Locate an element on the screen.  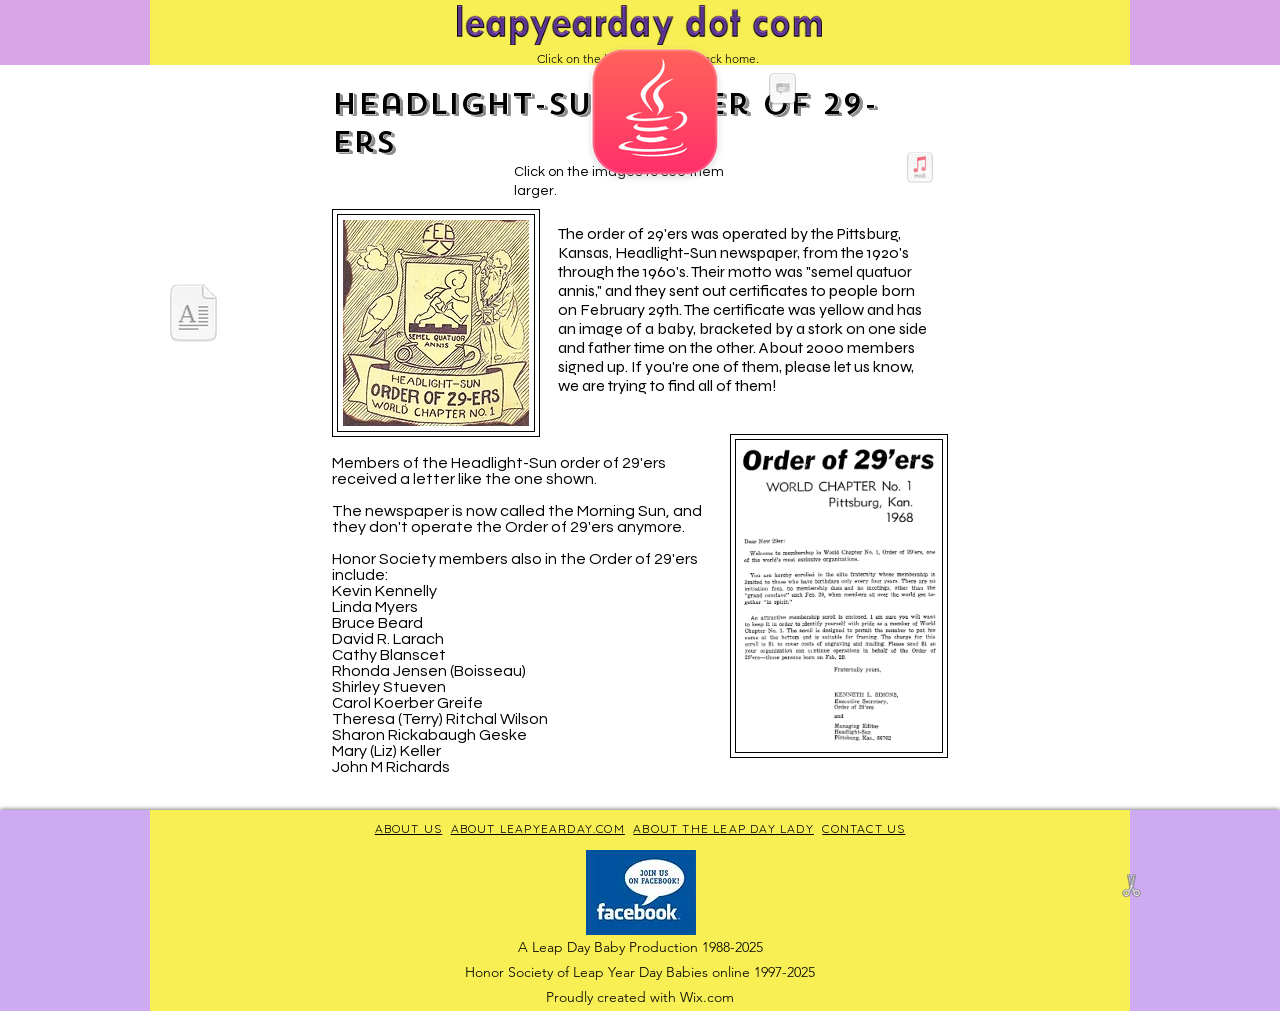
open java application settings is located at coordinates (655, 114).